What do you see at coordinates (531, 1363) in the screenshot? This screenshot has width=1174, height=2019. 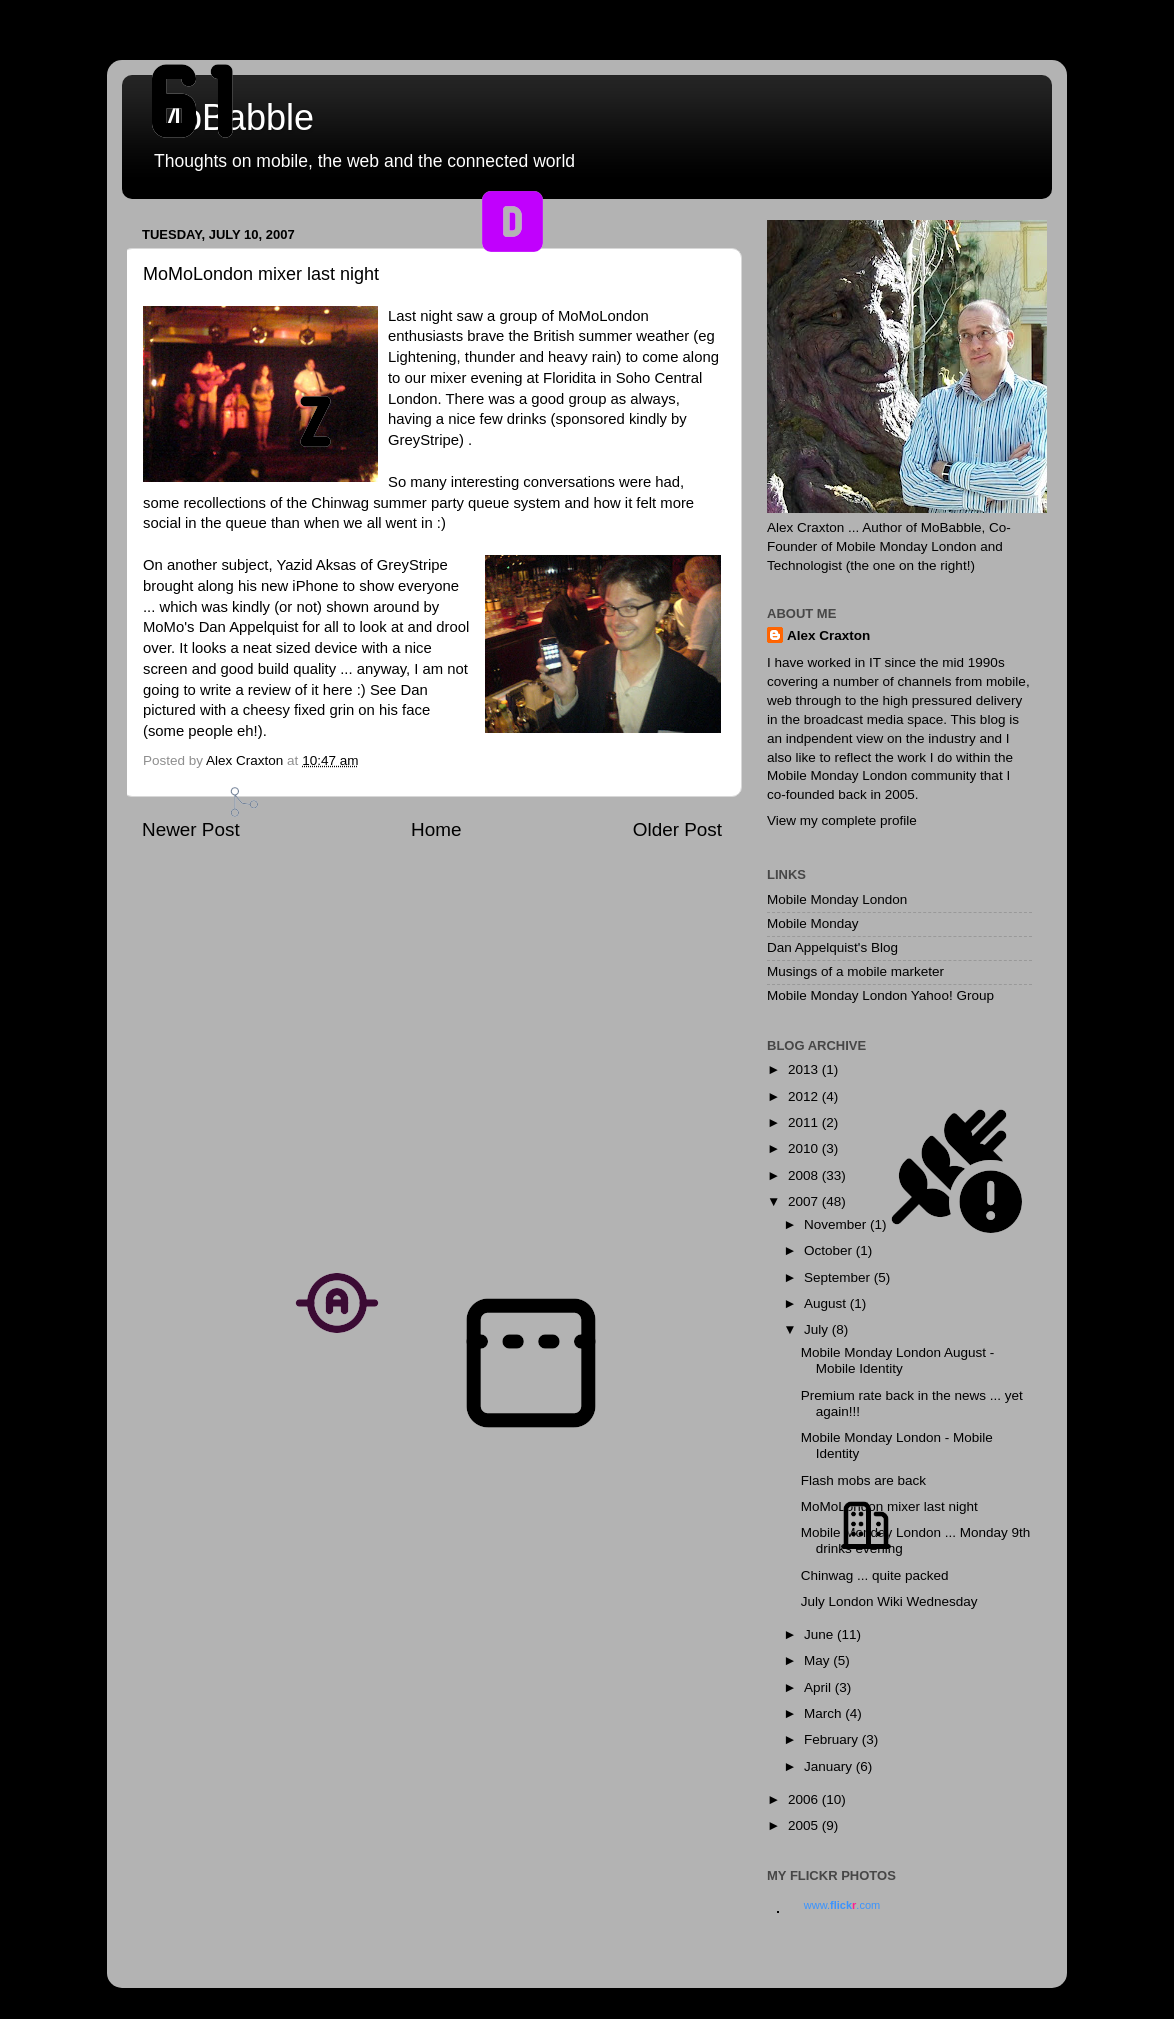 I see `toggle navbar visibility off` at bounding box center [531, 1363].